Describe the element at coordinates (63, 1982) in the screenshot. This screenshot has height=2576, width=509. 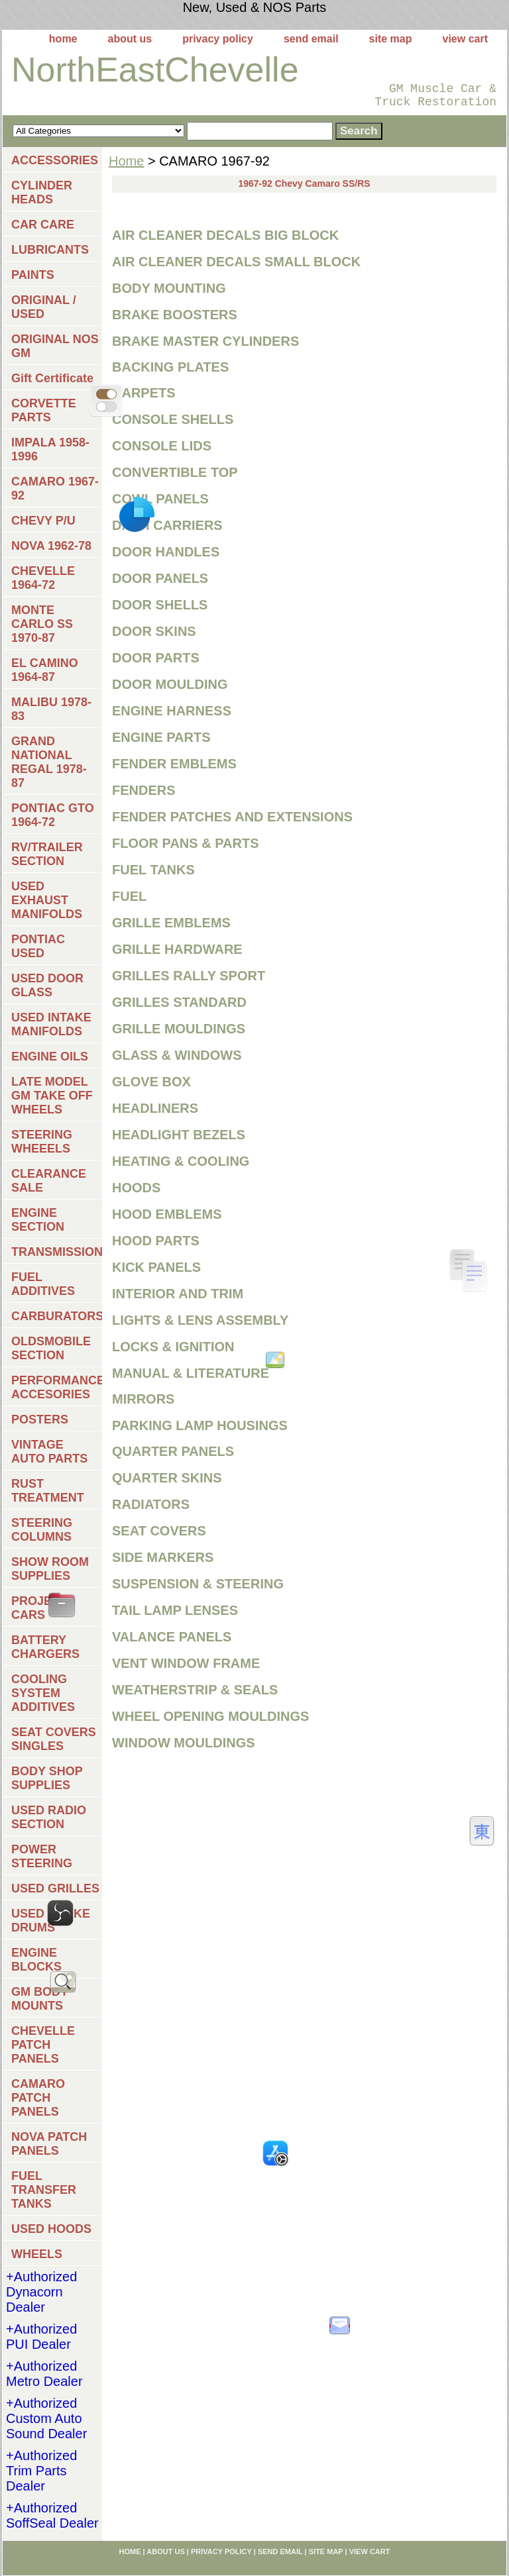
I see `open eye of mate image viewer application` at that location.